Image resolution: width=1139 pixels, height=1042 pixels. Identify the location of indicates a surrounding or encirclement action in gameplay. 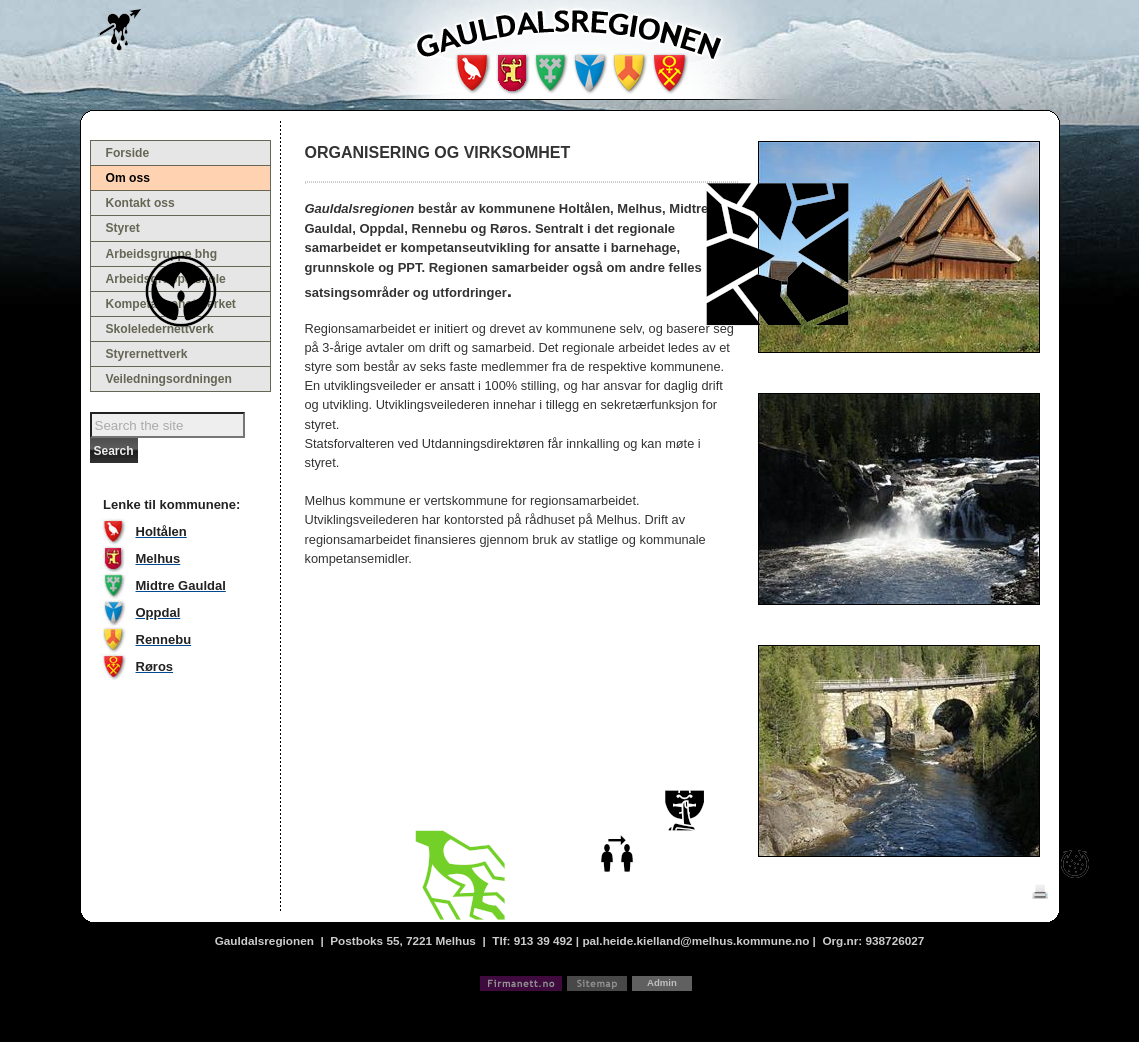
(1075, 864).